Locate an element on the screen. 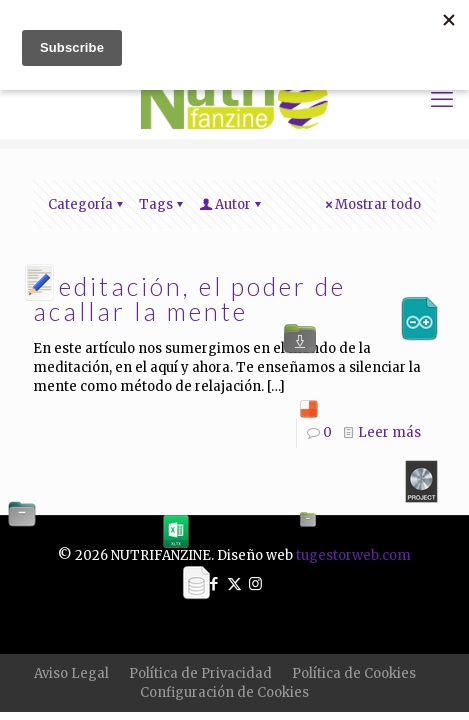  excel spreadsheet template file is located at coordinates (176, 532).